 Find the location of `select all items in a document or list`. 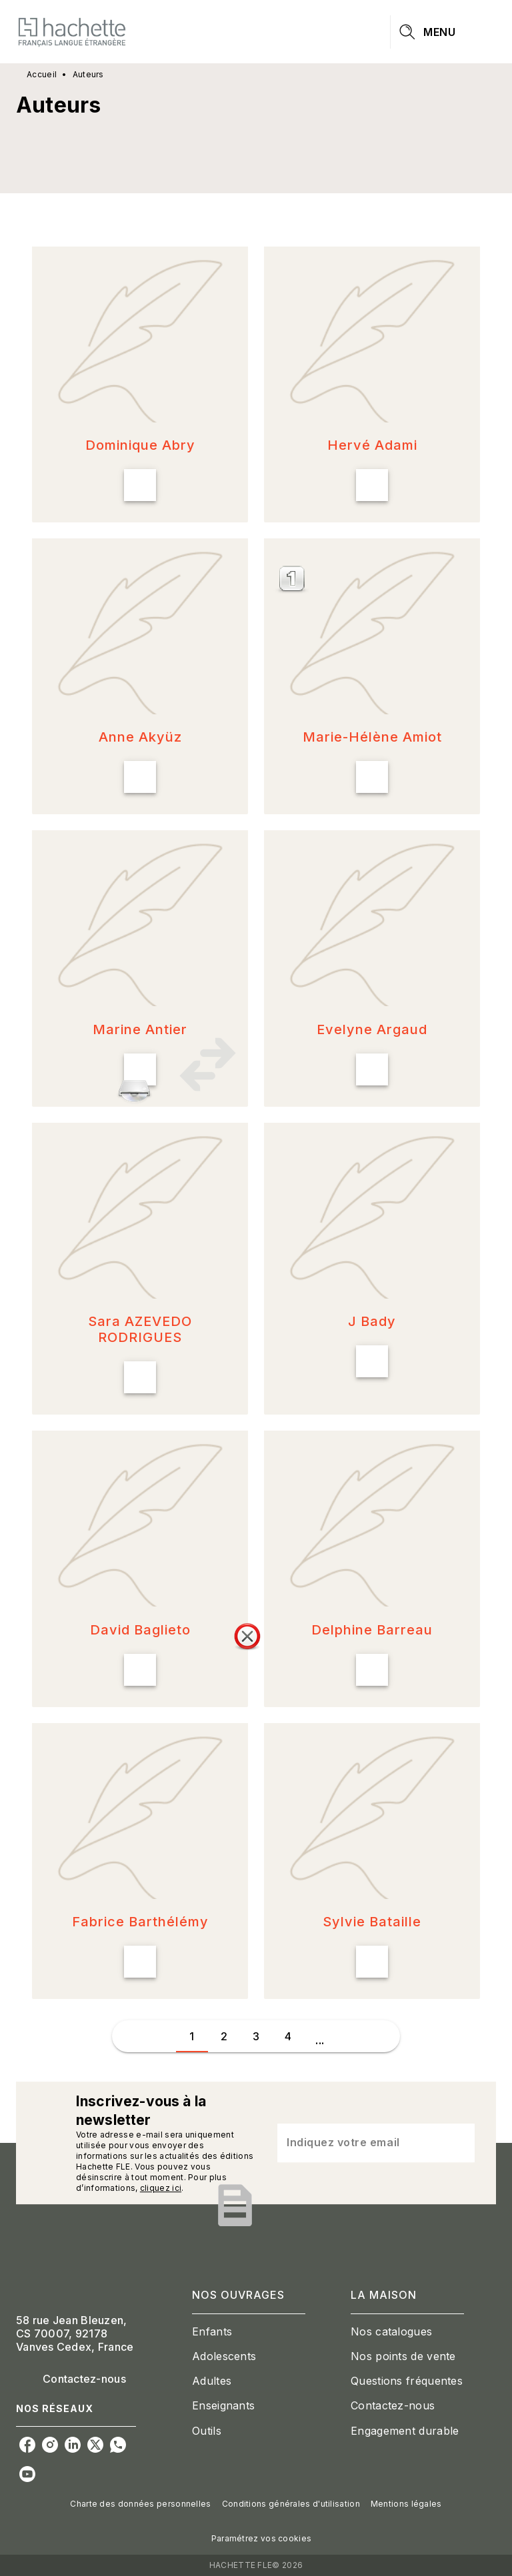

select all items in a document or list is located at coordinates (235, 2204).